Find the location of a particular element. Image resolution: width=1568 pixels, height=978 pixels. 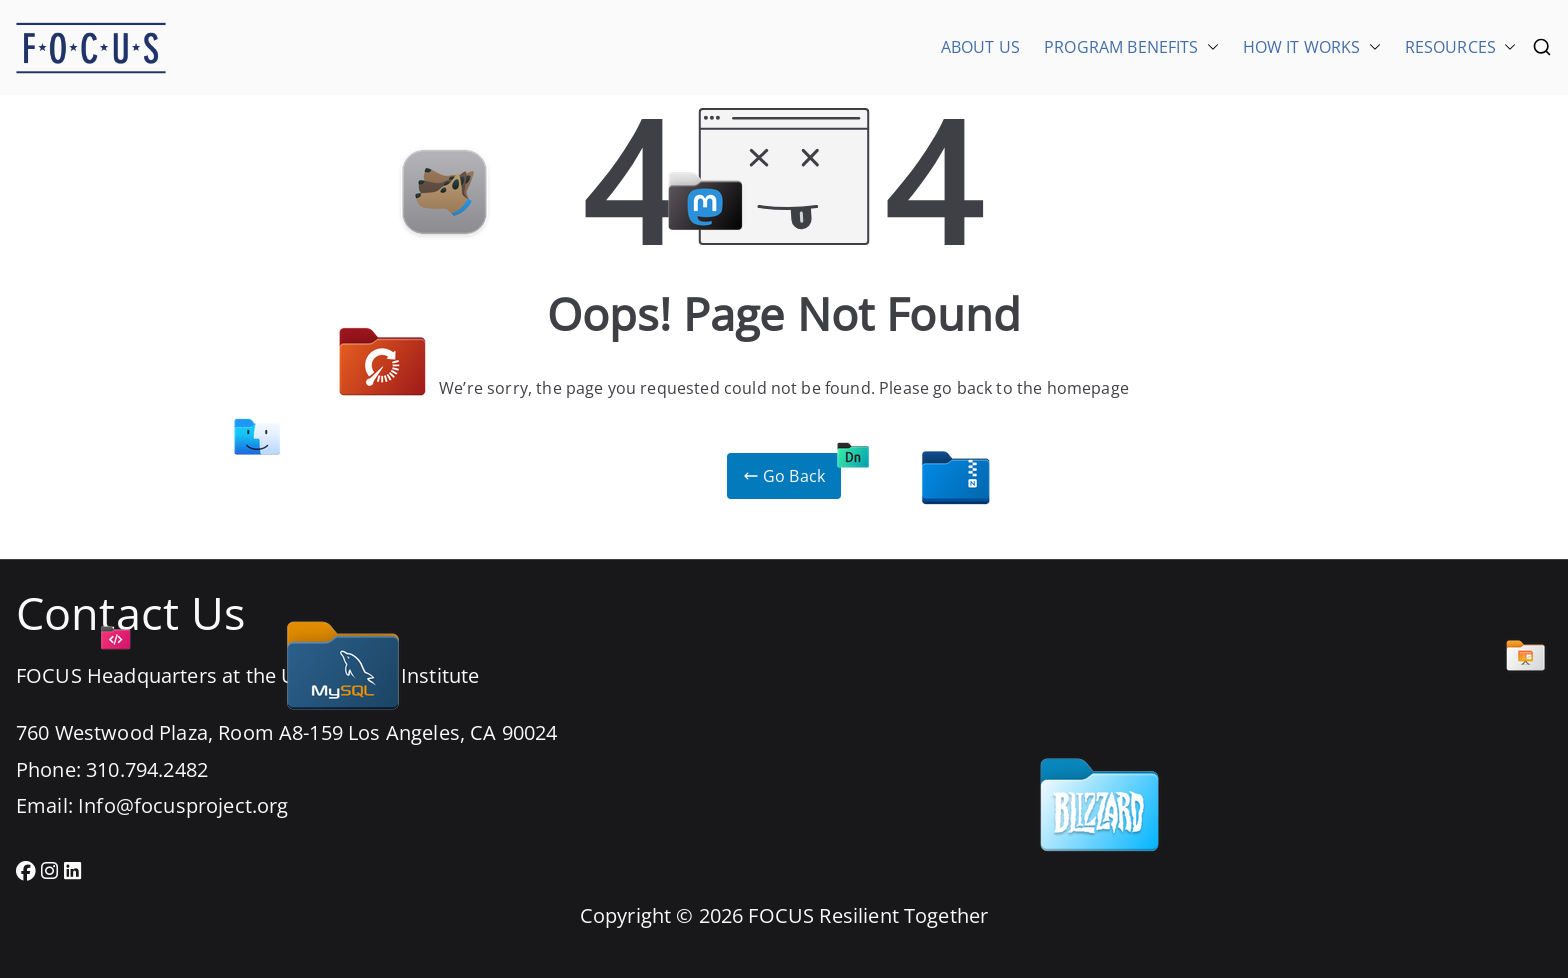

open mysql database files folder is located at coordinates (342, 668).